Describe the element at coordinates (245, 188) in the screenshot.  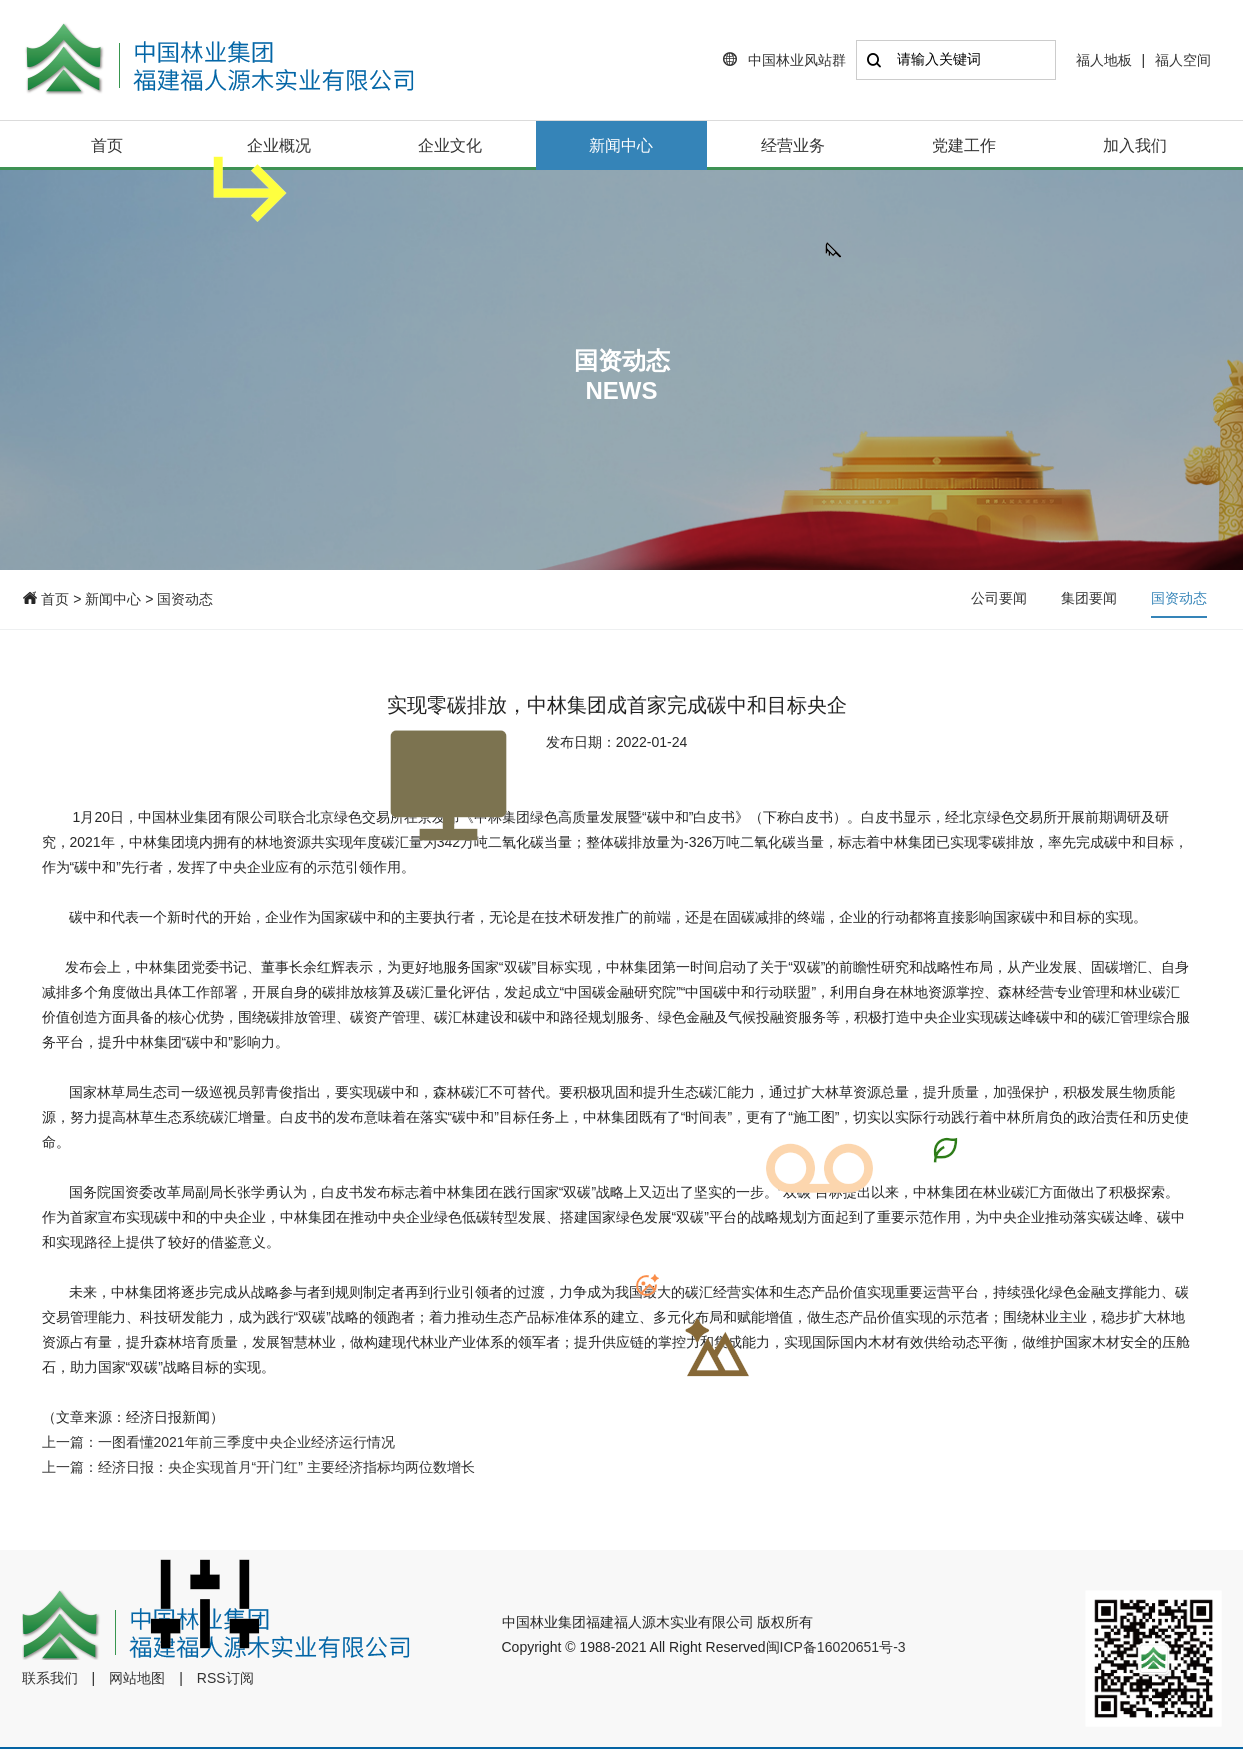
I see `reply to a message or comment` at that location.